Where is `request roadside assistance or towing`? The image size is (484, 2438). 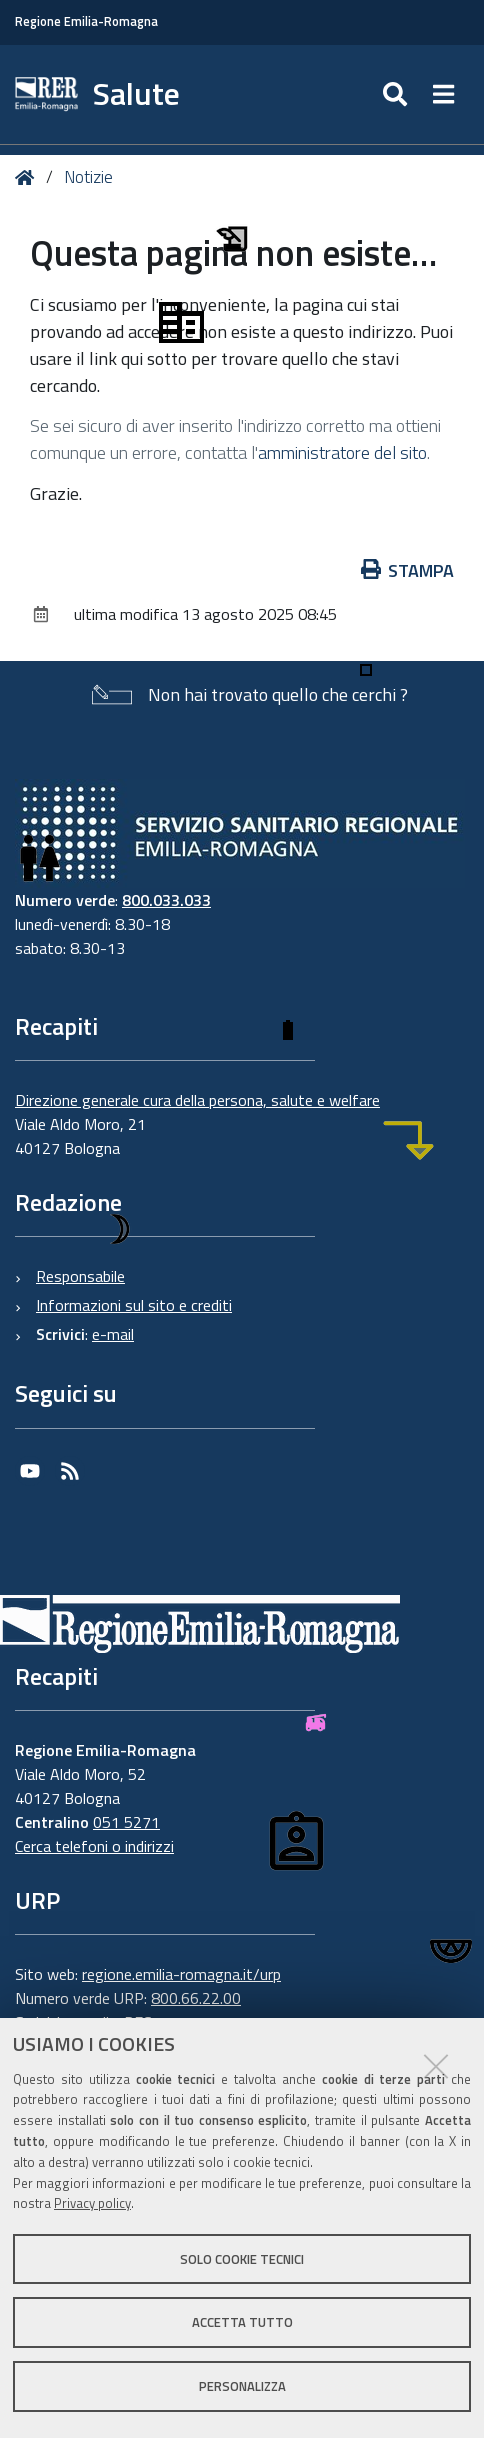 request roadside assistance or towing is located at coordinates (315, 1723).